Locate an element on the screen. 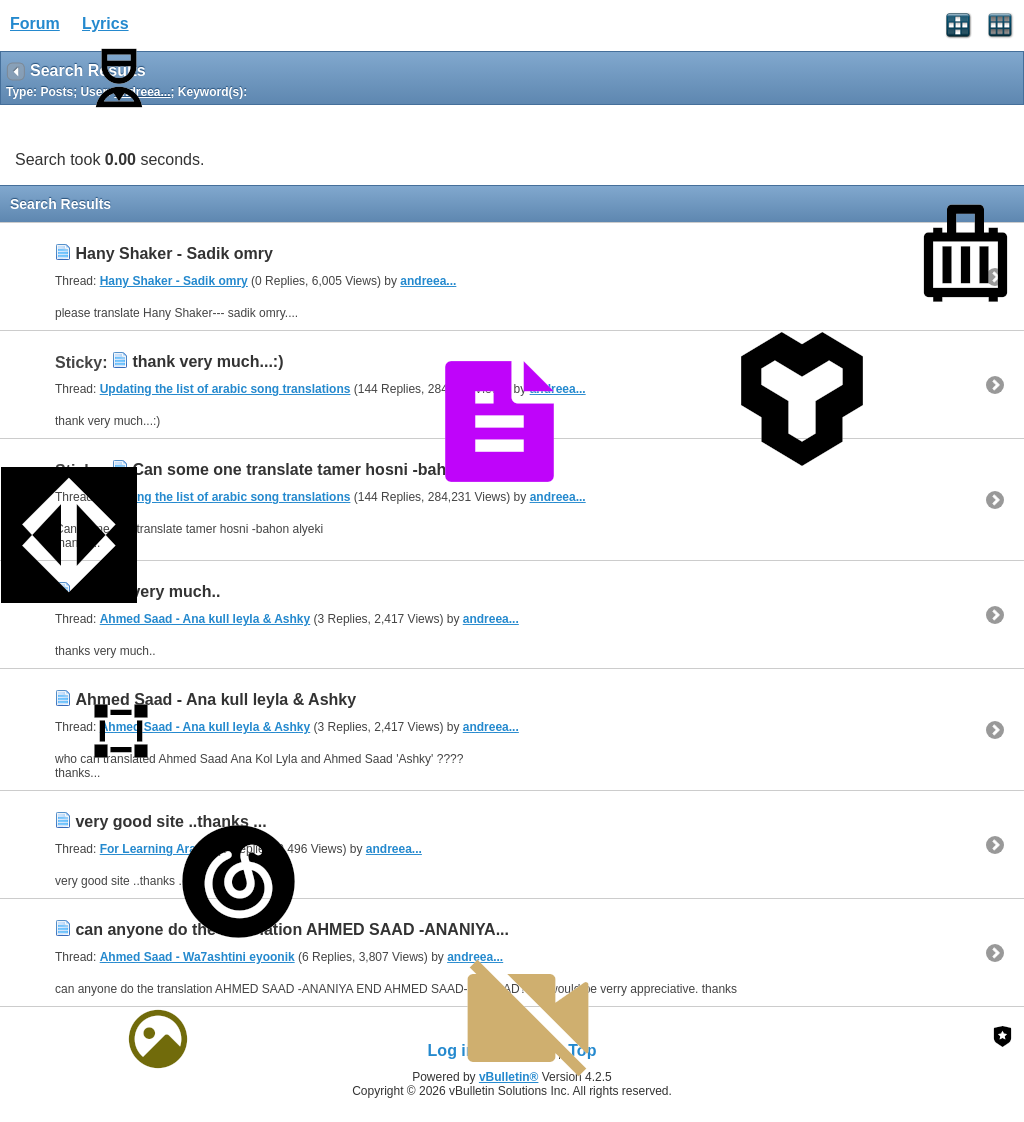  são paulo metro official app or website is located at coordinates (69, 535).